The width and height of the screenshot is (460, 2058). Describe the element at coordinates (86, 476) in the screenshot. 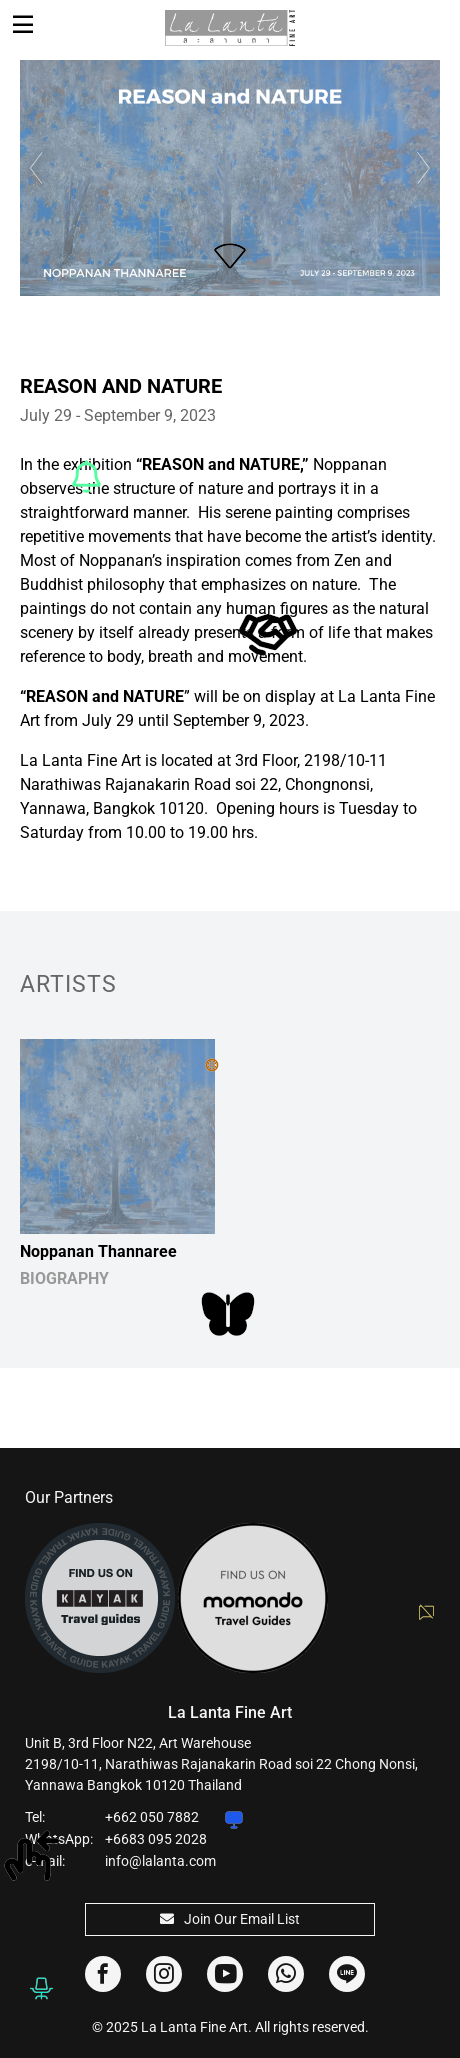

I see `view notifications` at that location.